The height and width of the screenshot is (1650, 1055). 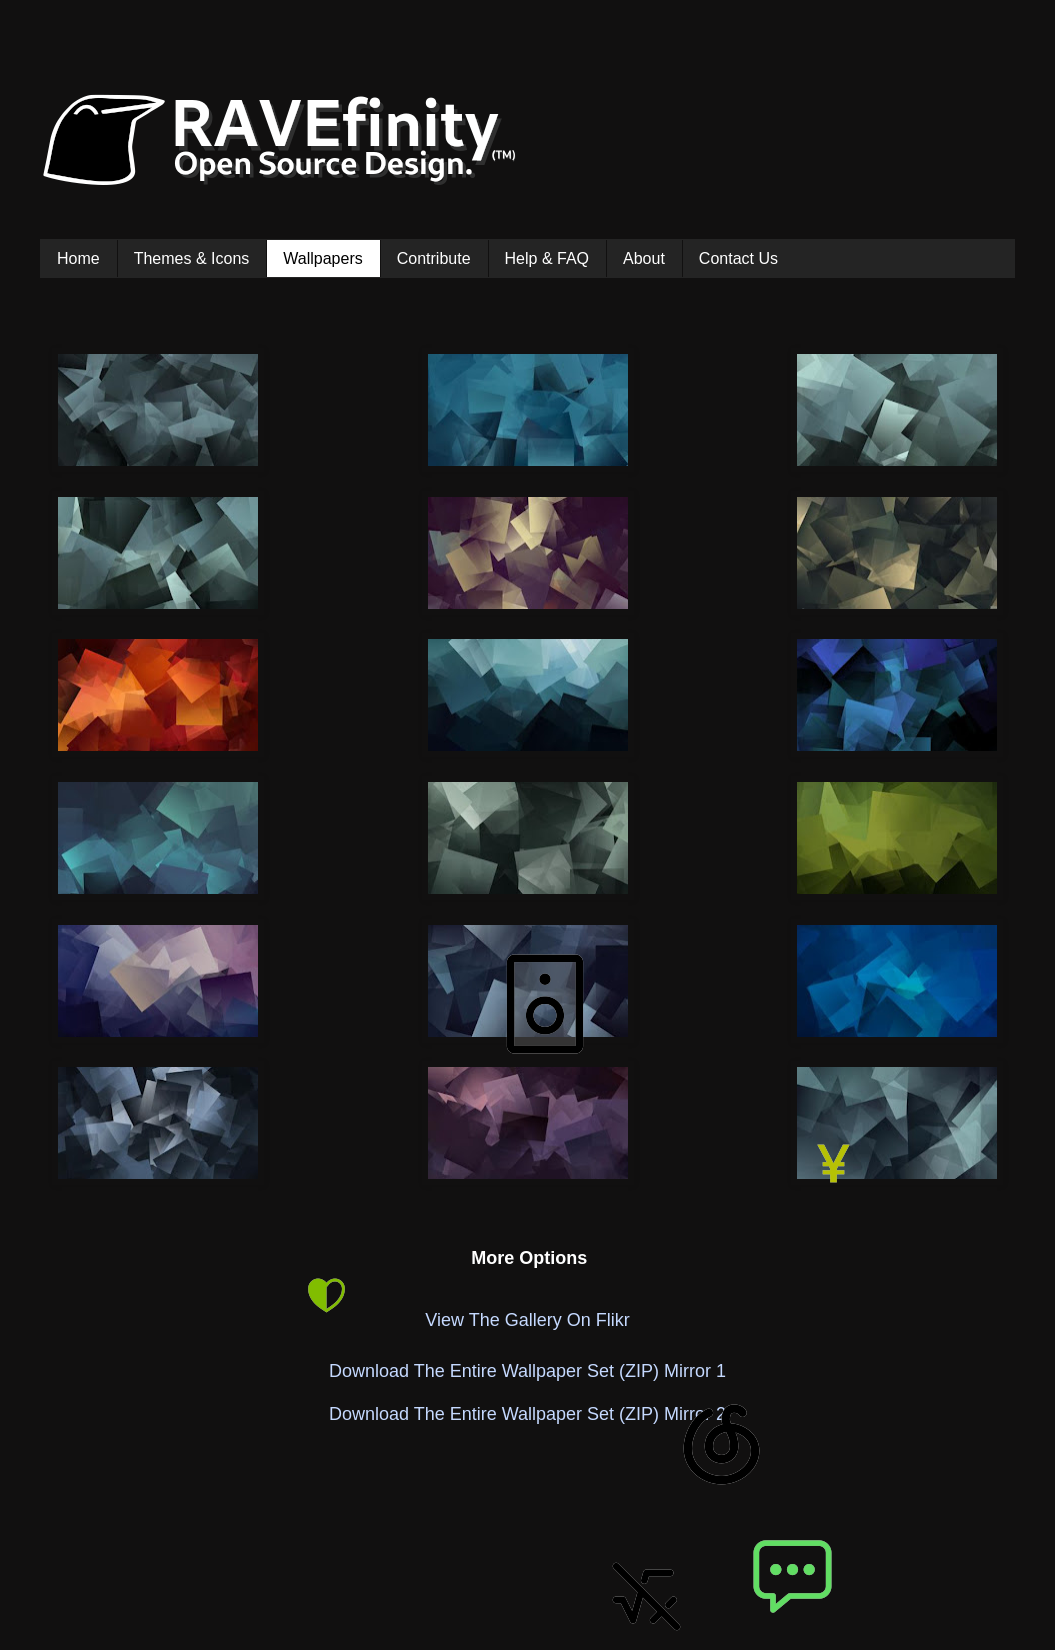 I want to click on indicates partial like or favorite status, so click(x=326, y=1295).